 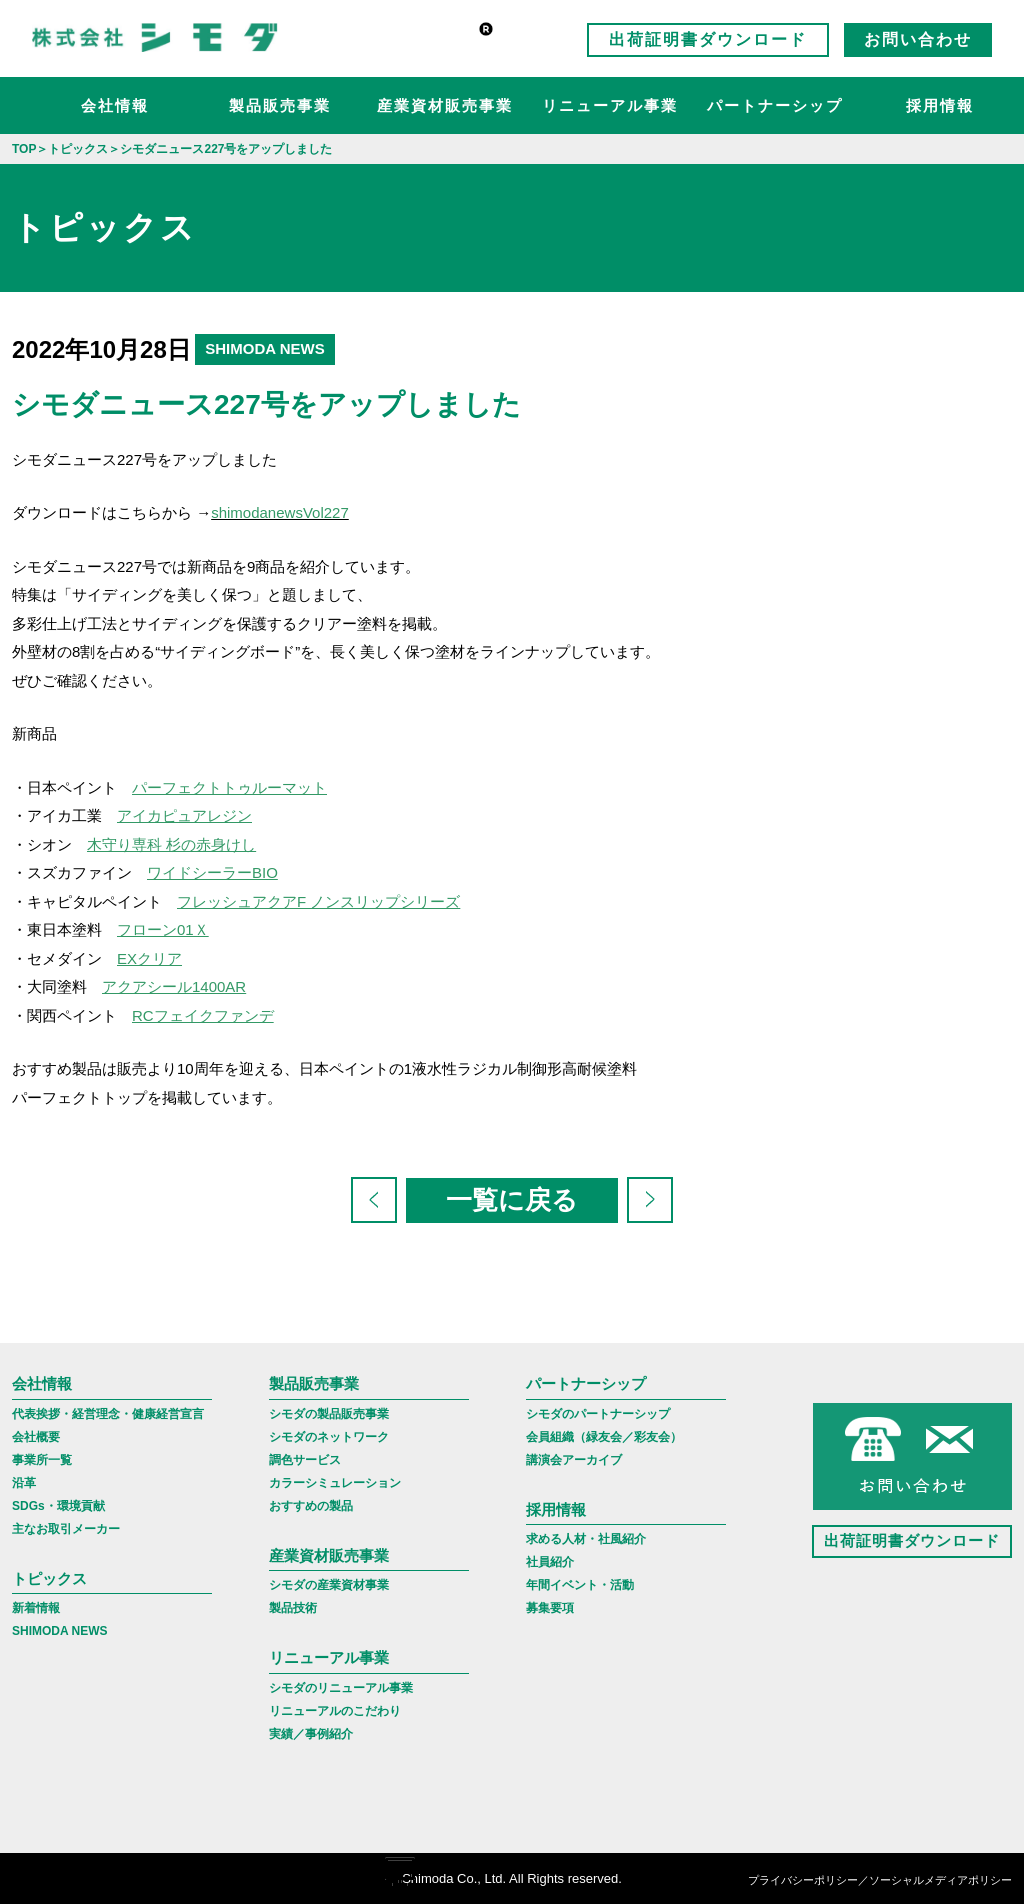 I want to click on indicates a registered trademark symbol, so click(x=486, y=29).